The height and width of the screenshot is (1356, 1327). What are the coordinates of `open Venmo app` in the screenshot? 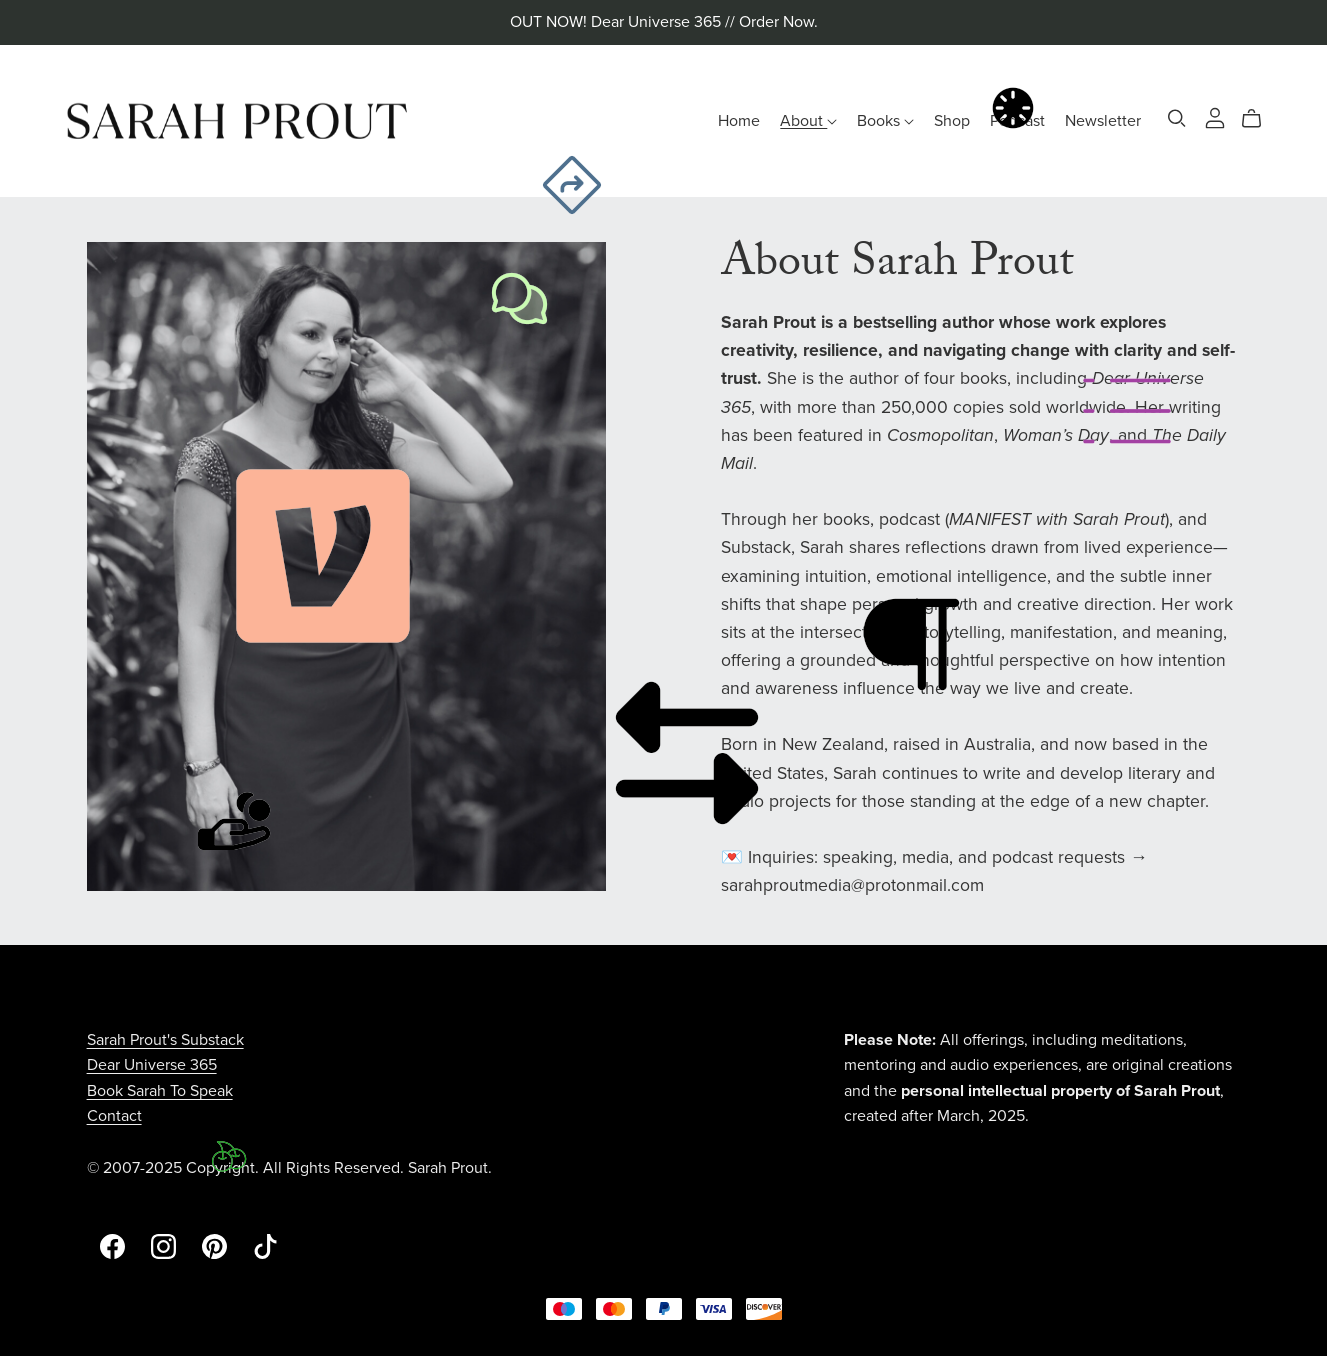 It's located at (323, 556).